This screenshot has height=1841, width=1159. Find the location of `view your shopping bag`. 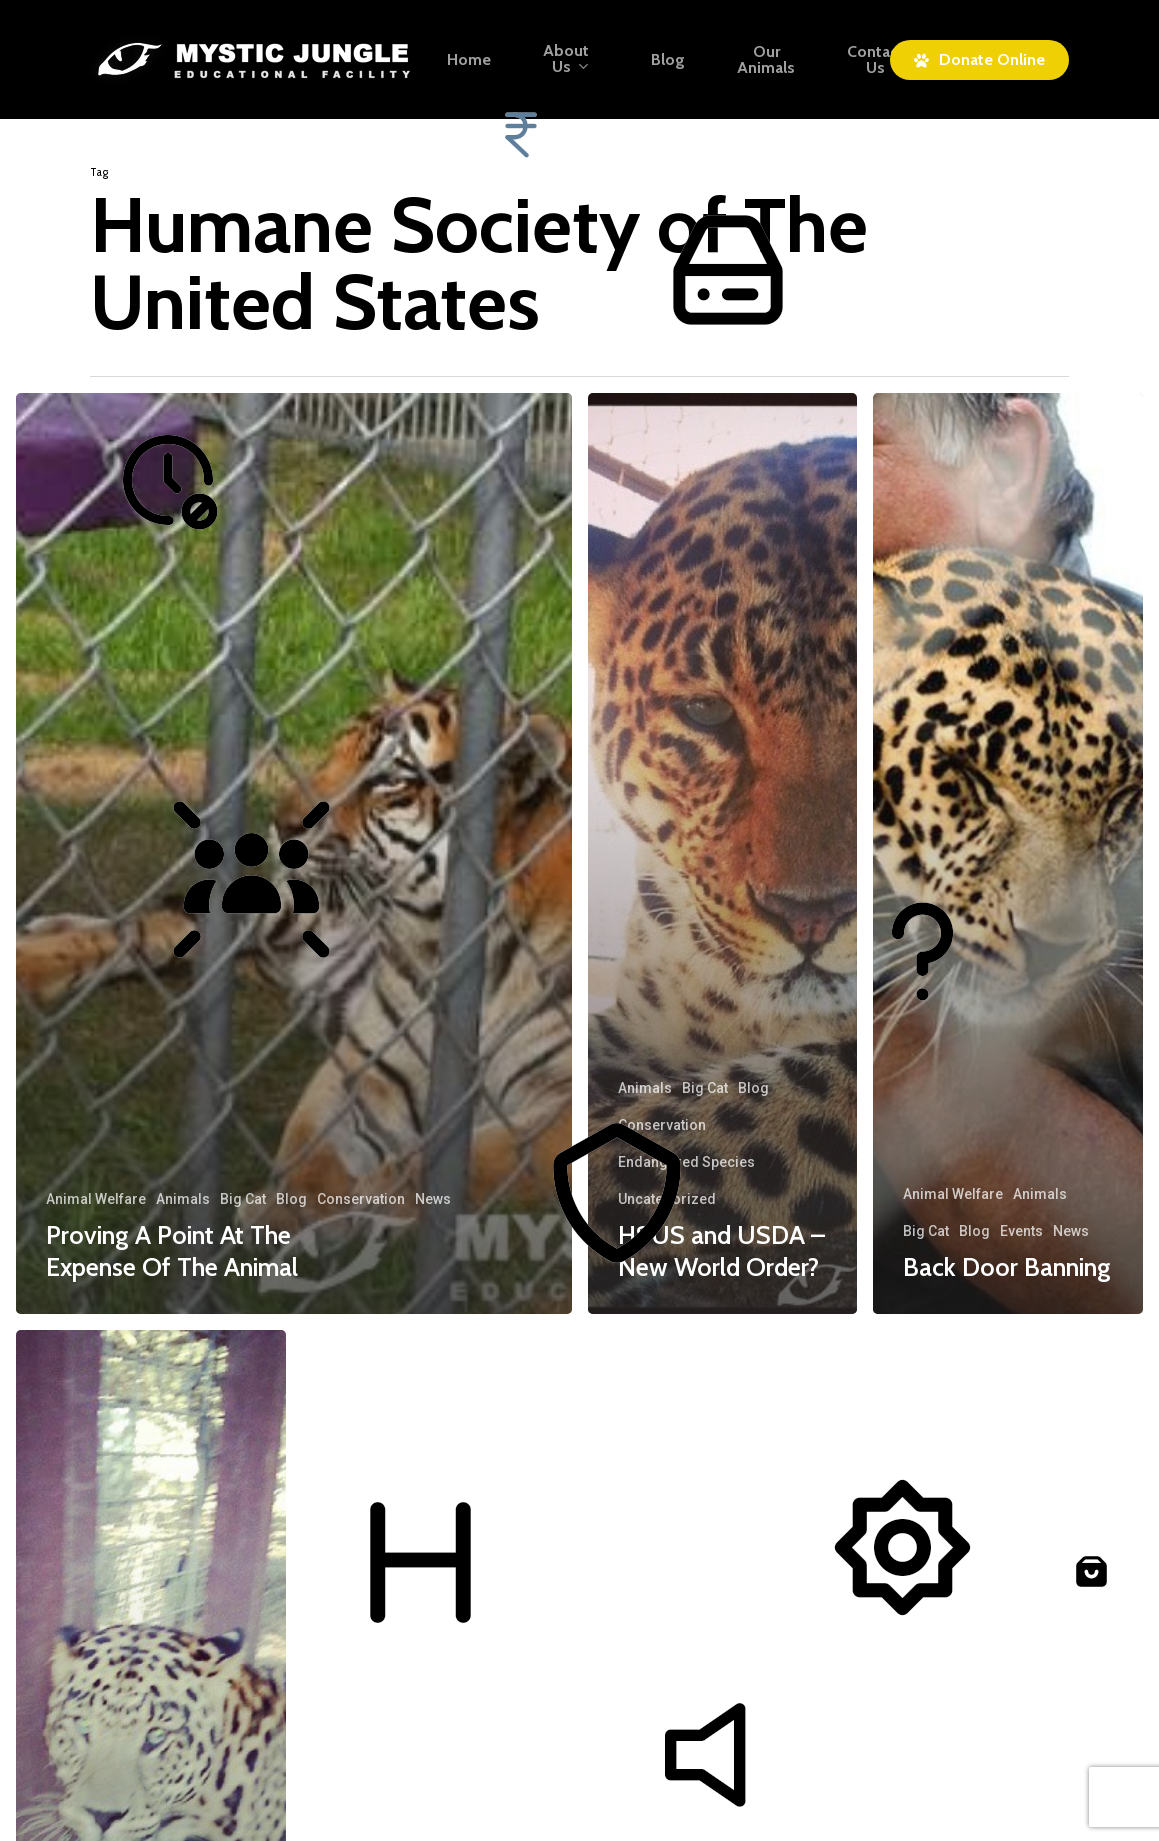

view your shopping bag is located at coordinates (1091, 1571).